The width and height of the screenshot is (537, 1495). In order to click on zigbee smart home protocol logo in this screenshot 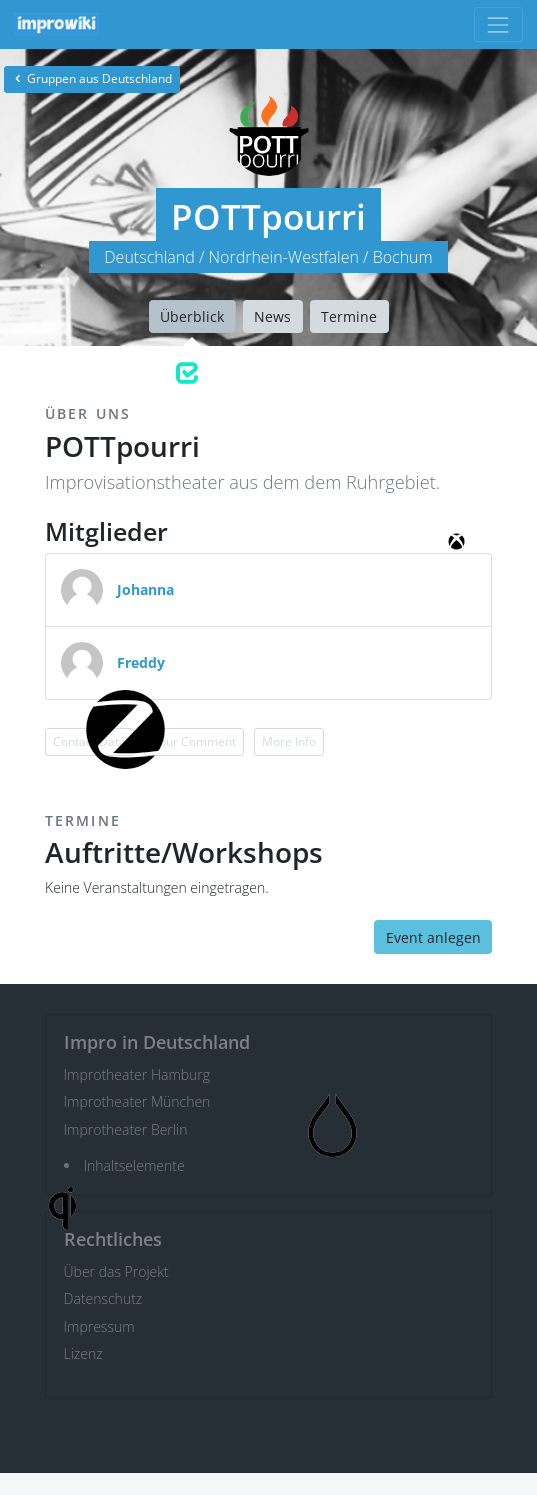, I will do `click(125, 729)`.